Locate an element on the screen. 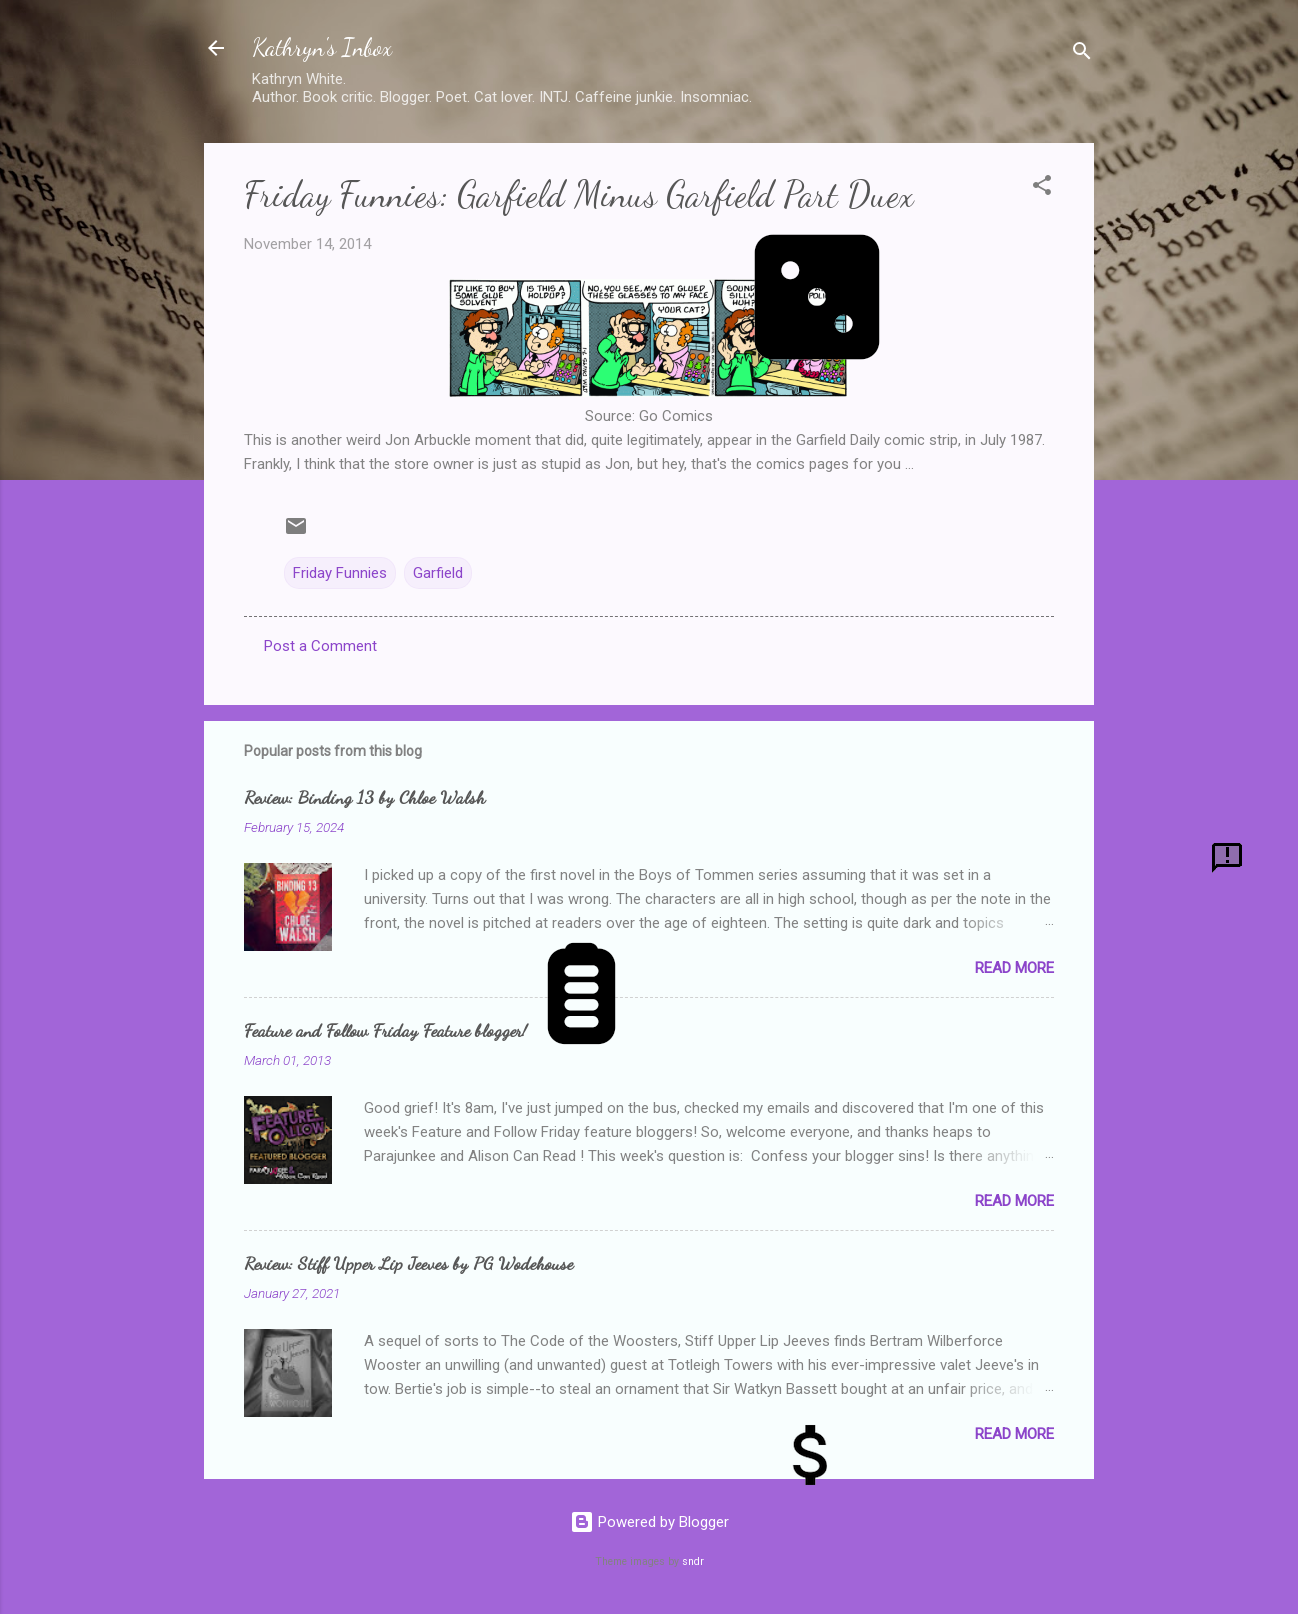 This screenshot has height=1614, width=1298. indicates full or high battery level is located at coordinates (581, 993).